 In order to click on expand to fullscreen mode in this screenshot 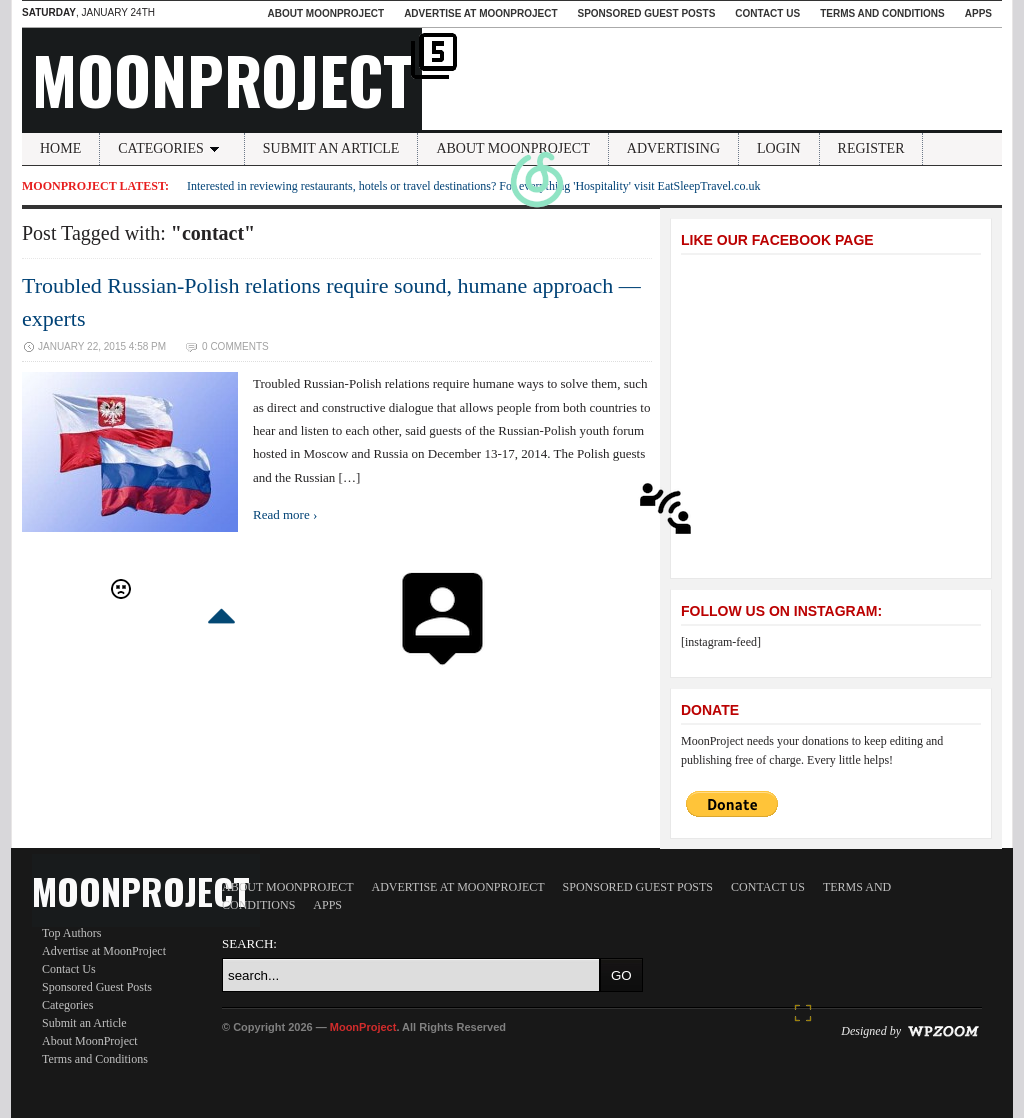, I will do `click(803, 1013)`.